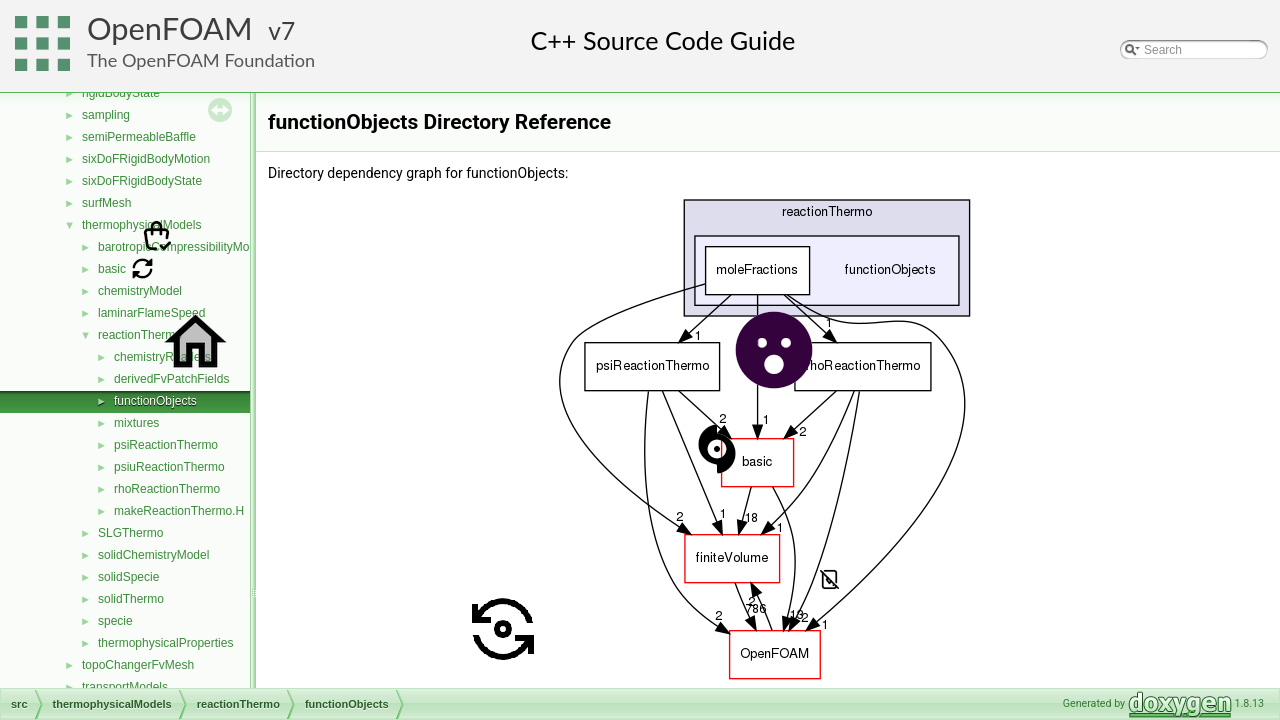 This screenshot has height=720, width=1280. What do you see at coordinates (156, 235) in the screenshot?
I see `purchase completed successfully` at bounding box center [156, 235].